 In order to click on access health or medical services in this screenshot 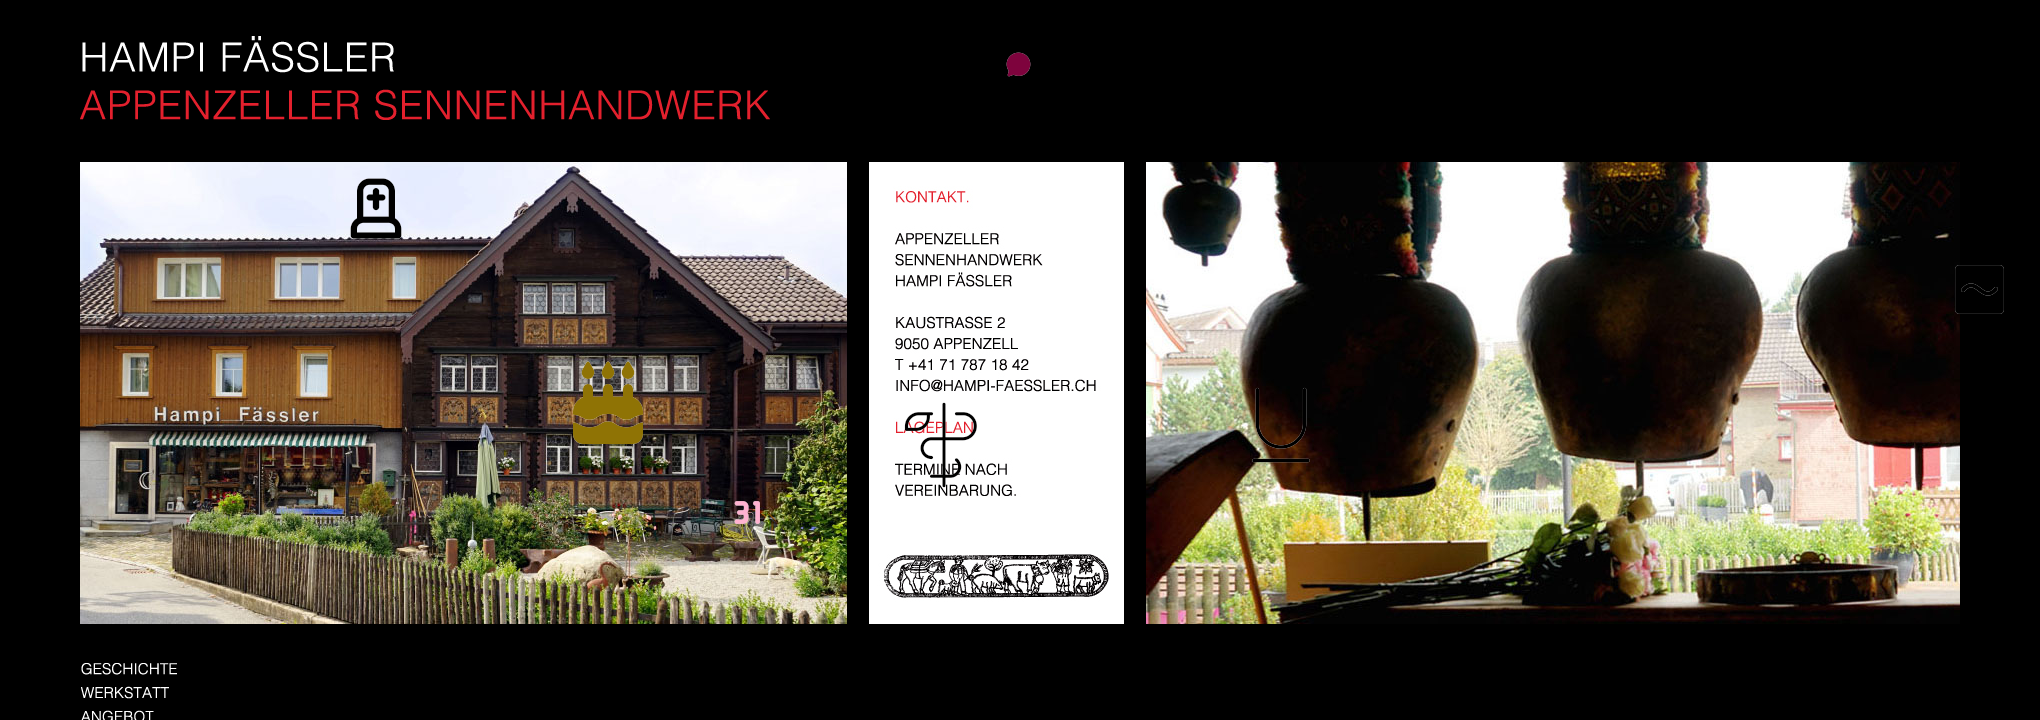, I will do `click(944, 445)`.